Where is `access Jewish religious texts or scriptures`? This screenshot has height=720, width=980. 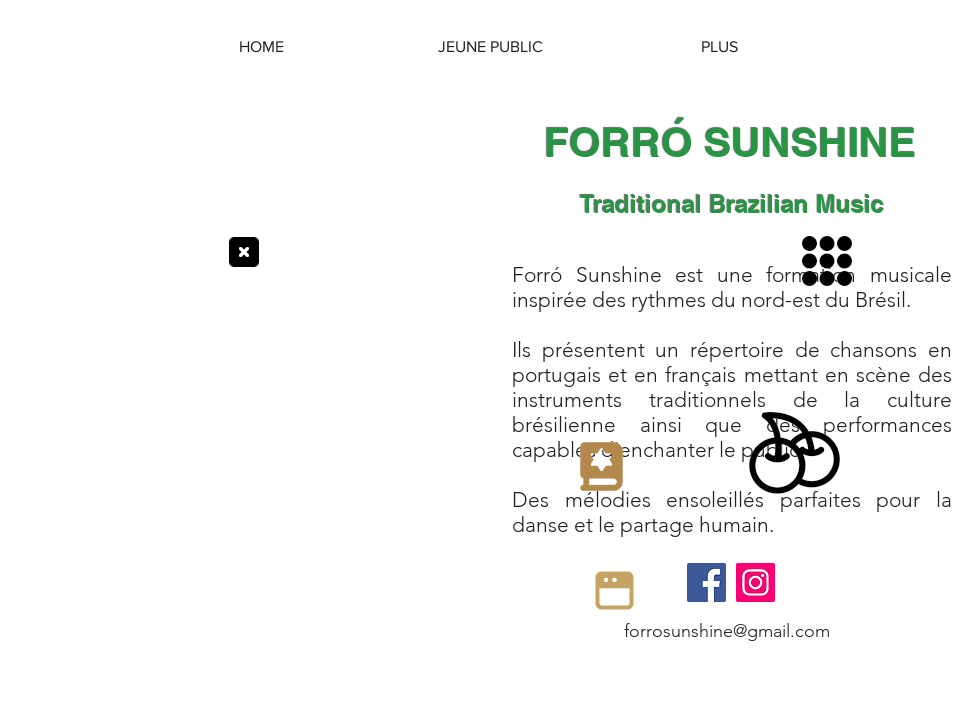 access Jewish religious texts or scriptures is located at coordinates (601, 466).